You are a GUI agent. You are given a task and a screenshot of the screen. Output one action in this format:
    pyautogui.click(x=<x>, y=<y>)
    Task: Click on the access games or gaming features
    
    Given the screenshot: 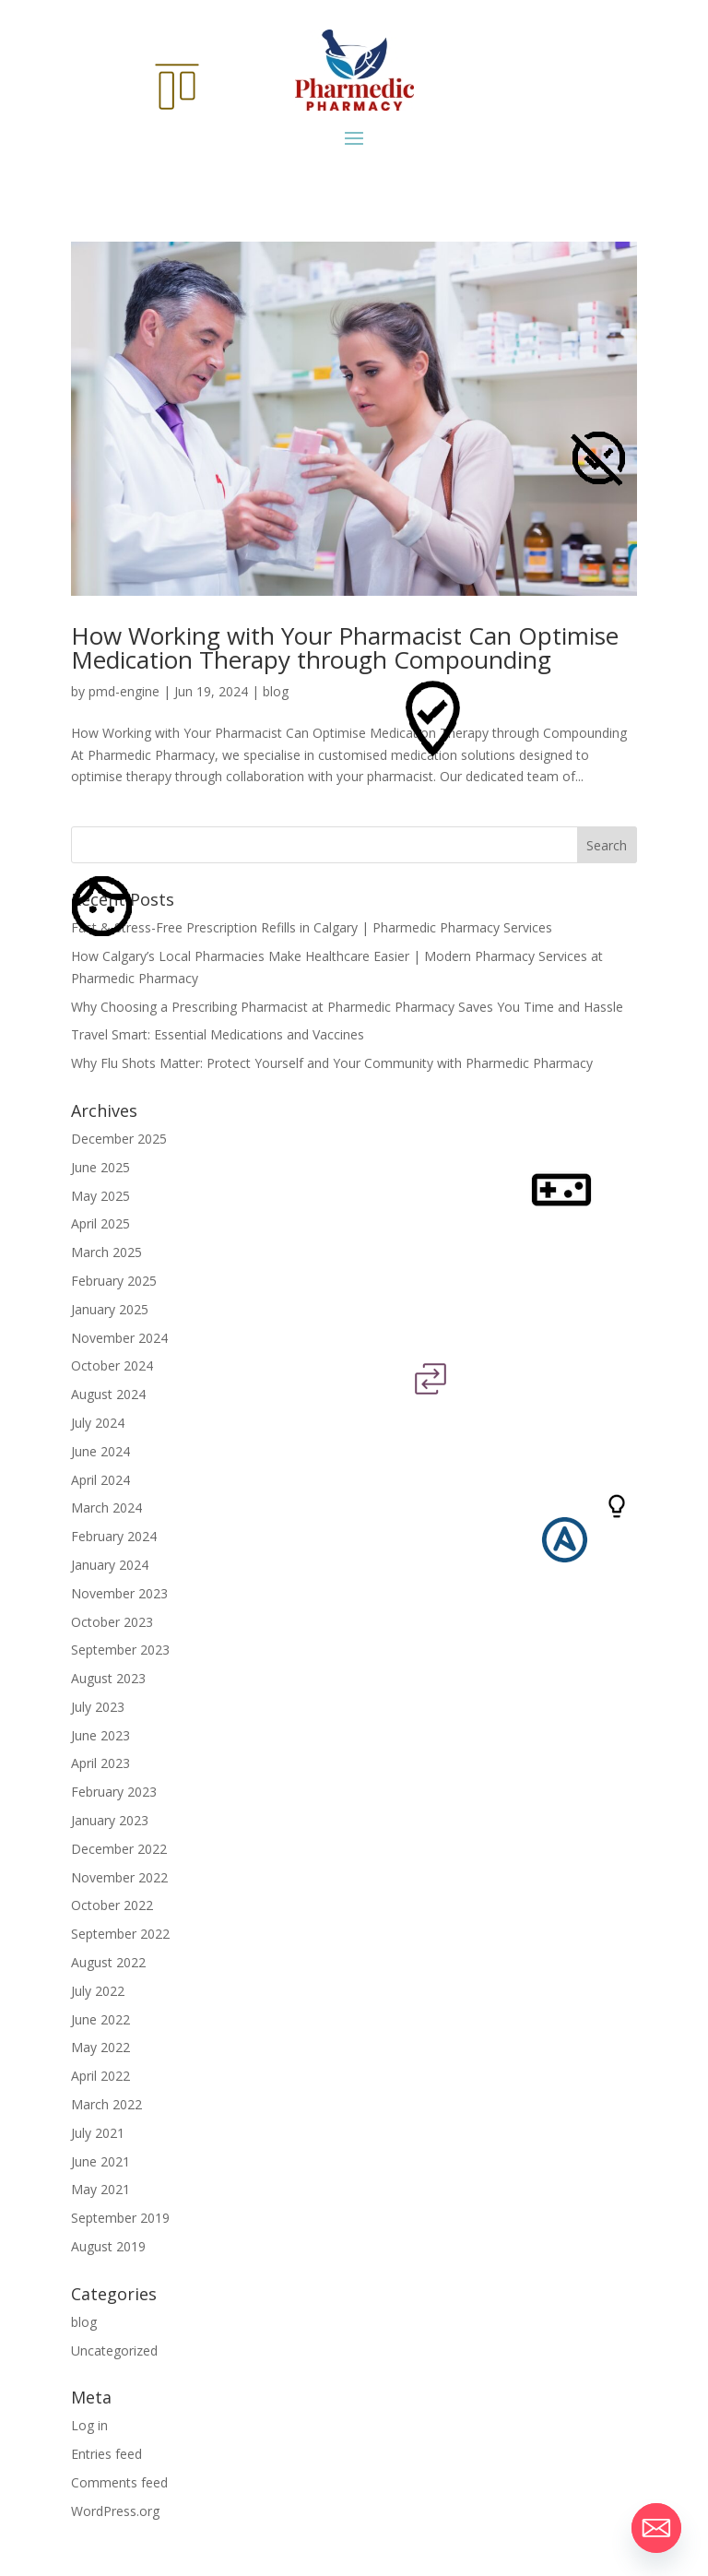 What is the action you would take?
    pyautogui.click(x=561, y=1190)
    